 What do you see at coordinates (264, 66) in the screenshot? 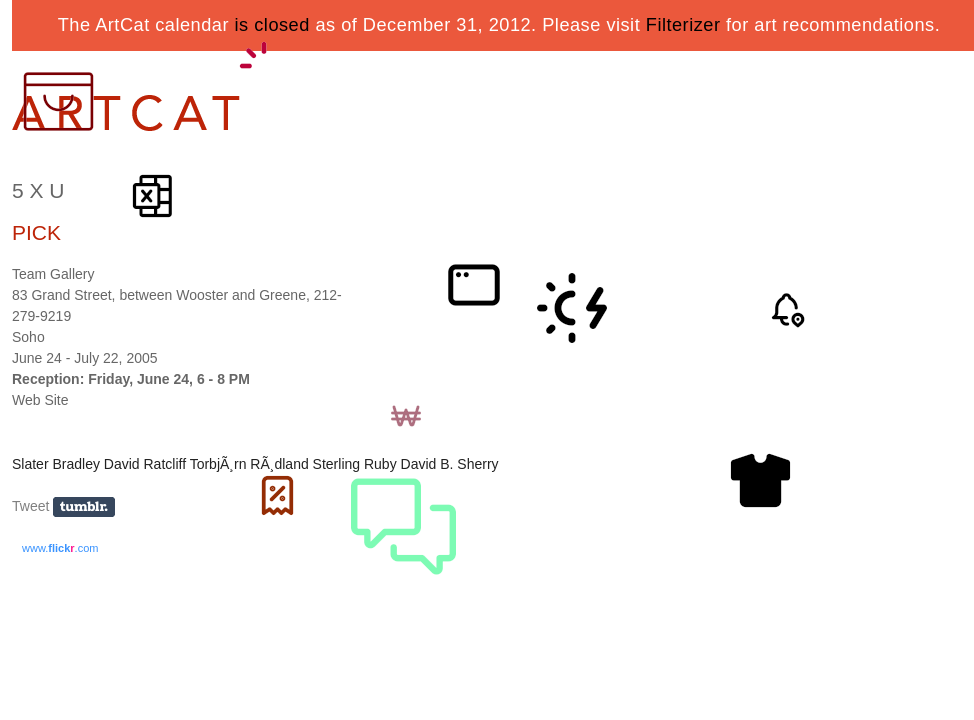
I see `loading content in progress` at bounding box center [264, 66].